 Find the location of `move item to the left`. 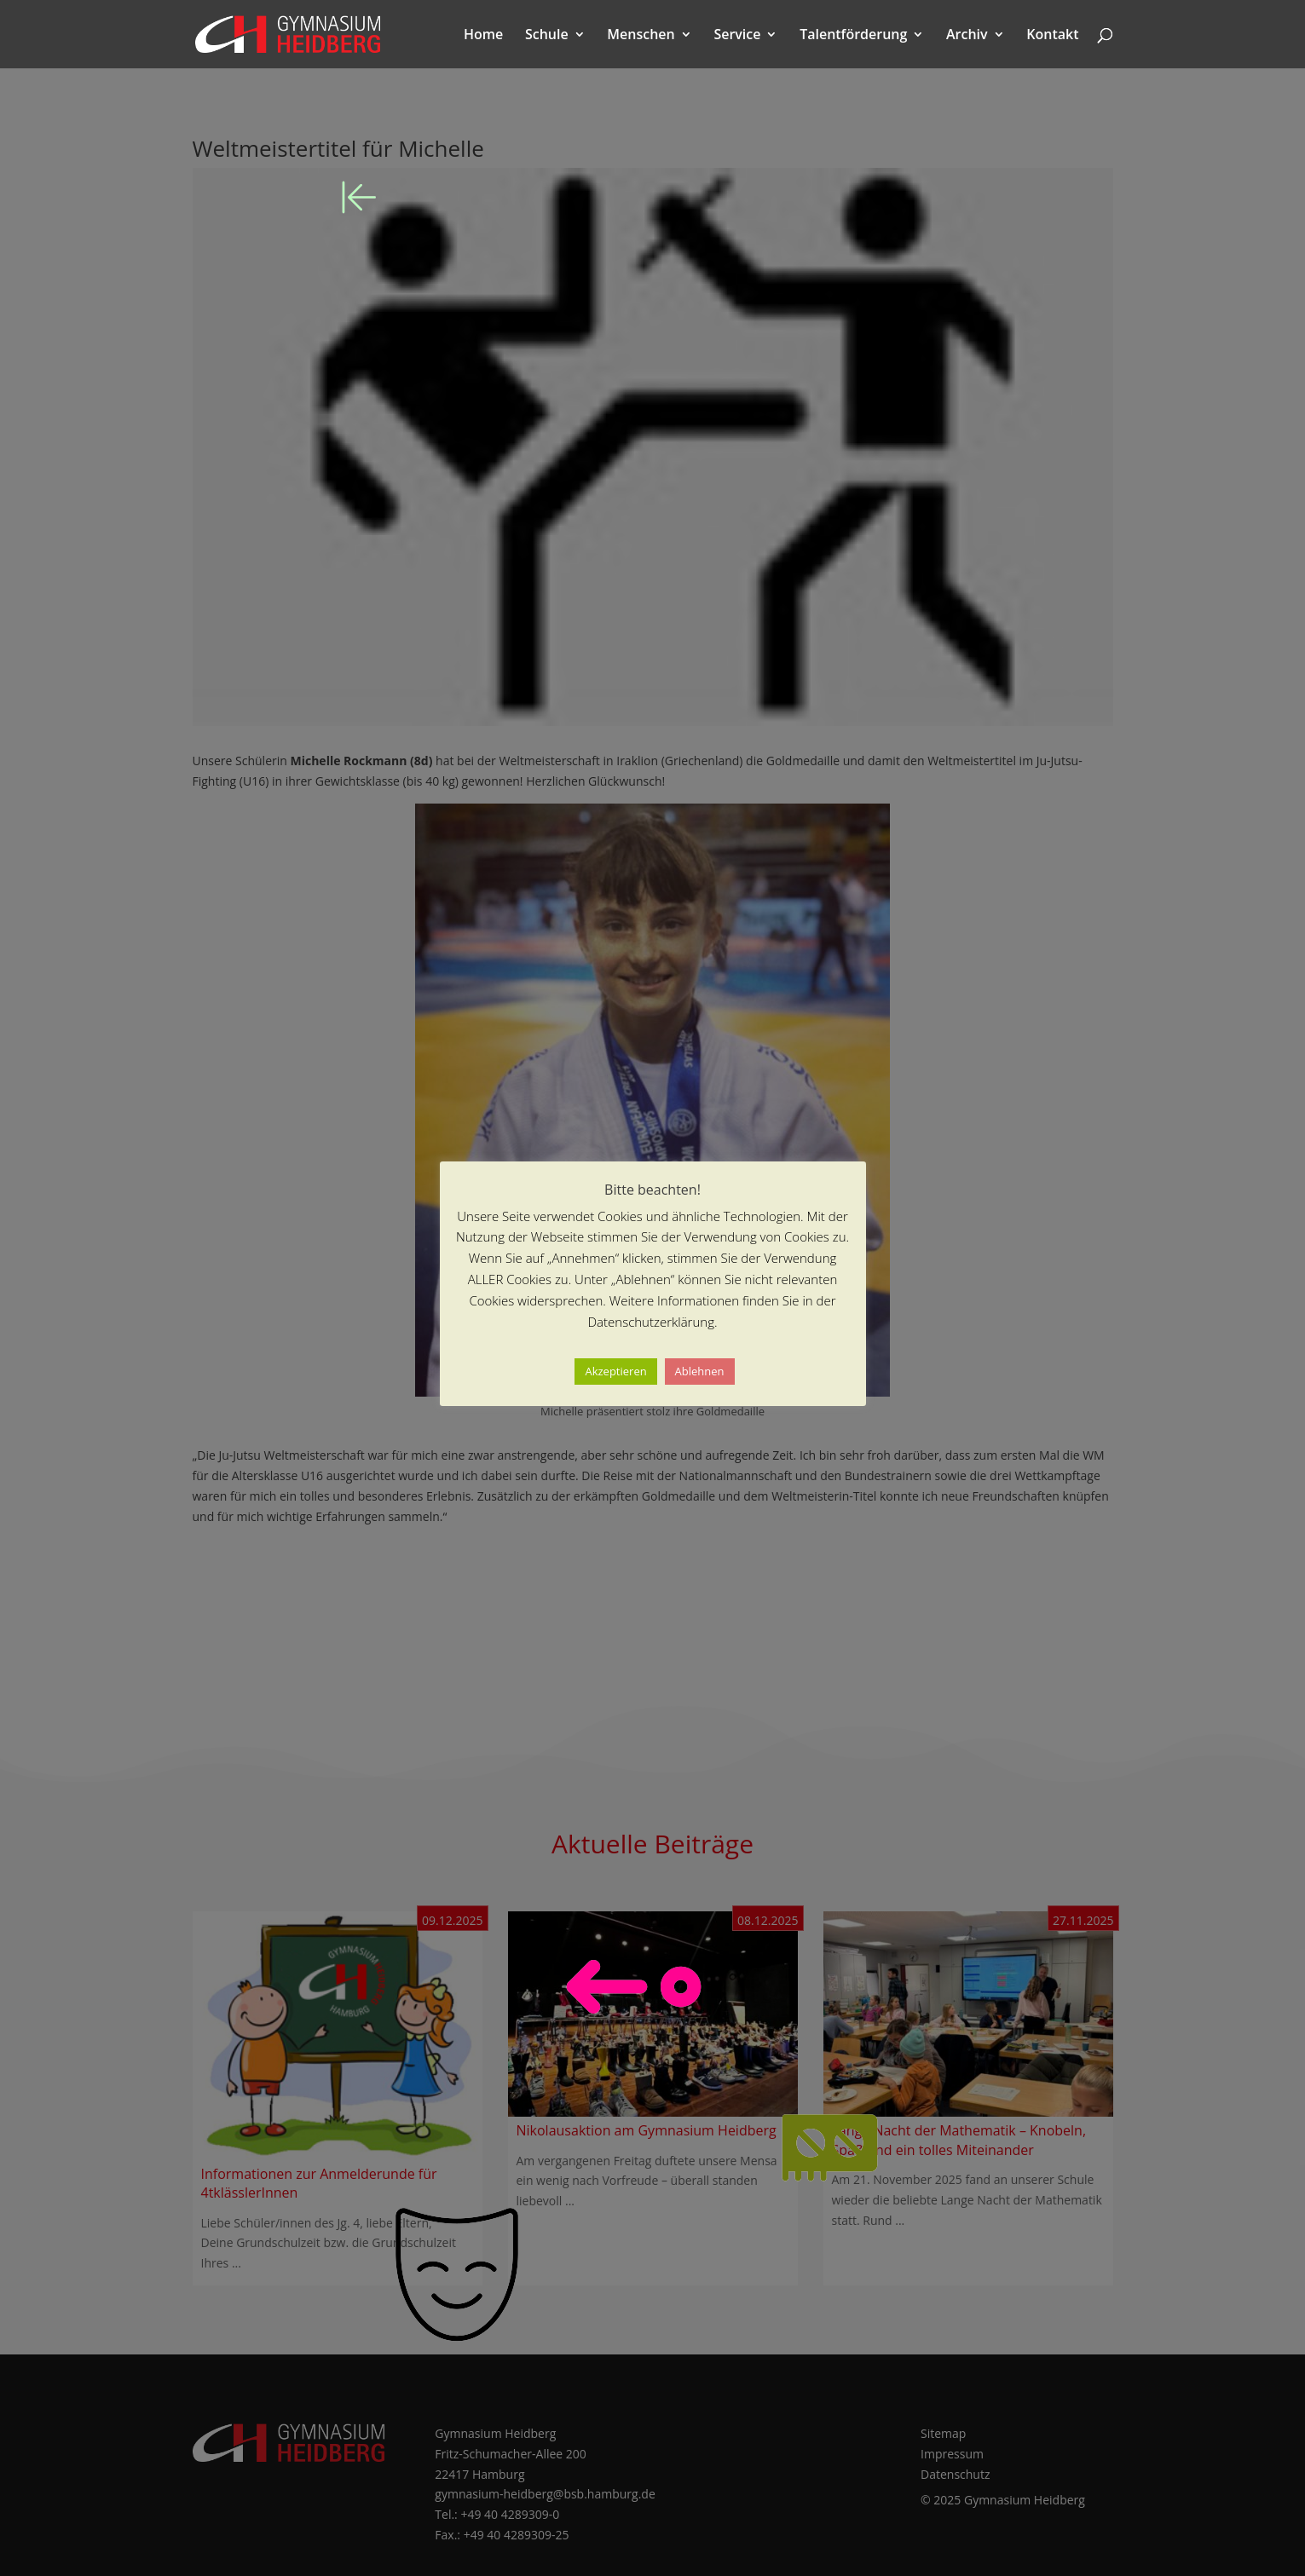

move item to the left is located at coordinates (633, 1986).